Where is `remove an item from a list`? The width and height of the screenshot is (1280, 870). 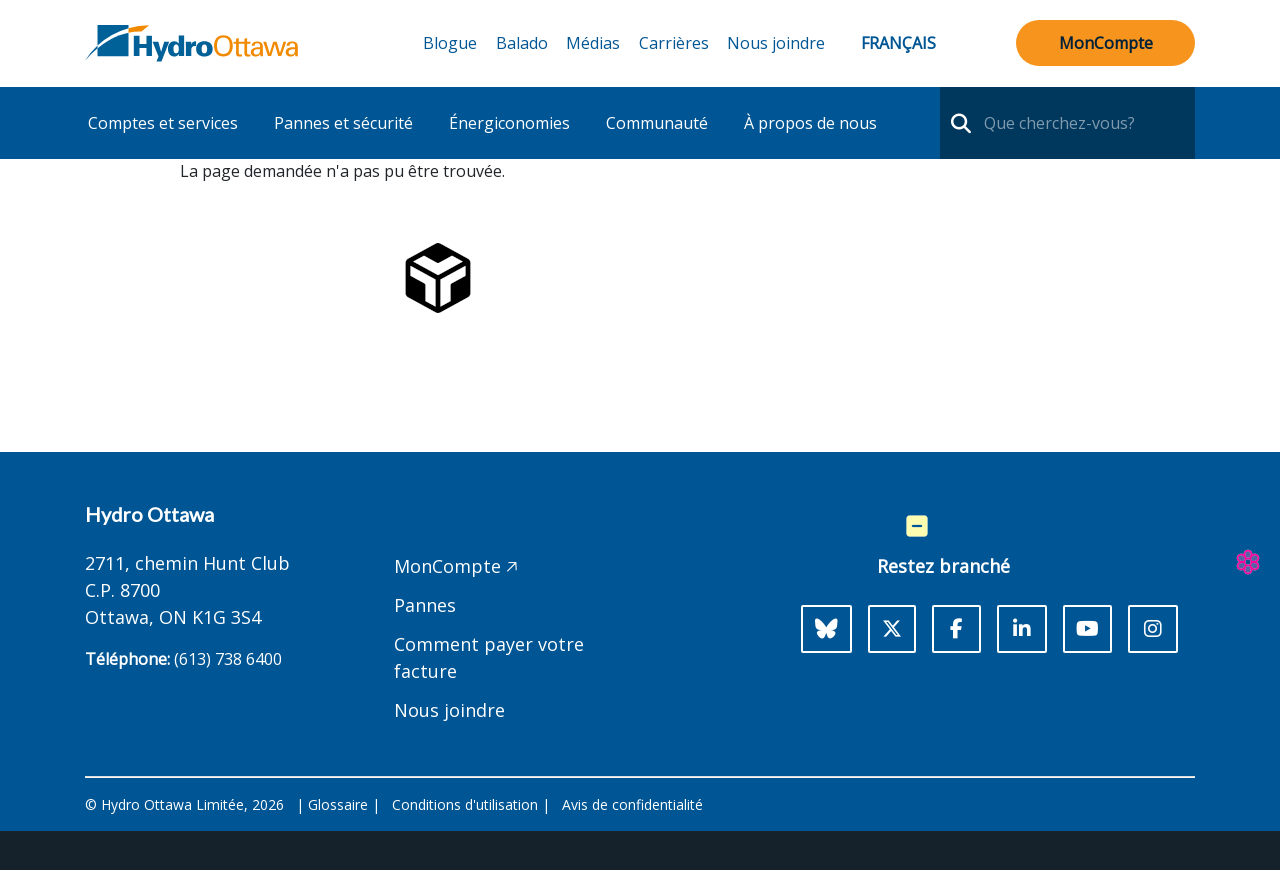
remove an item from a list is located at coordinates (917, 526).